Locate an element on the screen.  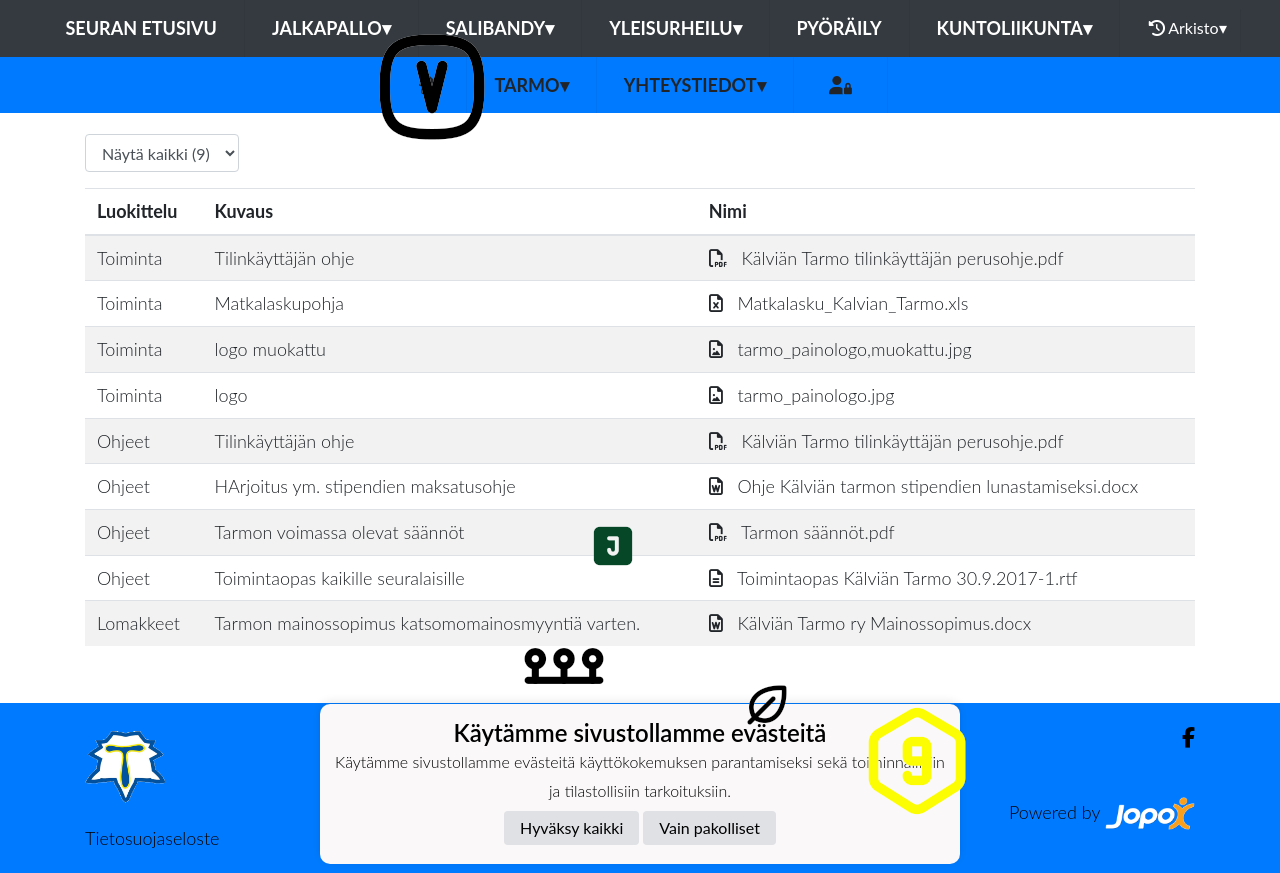
indicates items or sections starting with the letter J is located at coordinates (613, 546).